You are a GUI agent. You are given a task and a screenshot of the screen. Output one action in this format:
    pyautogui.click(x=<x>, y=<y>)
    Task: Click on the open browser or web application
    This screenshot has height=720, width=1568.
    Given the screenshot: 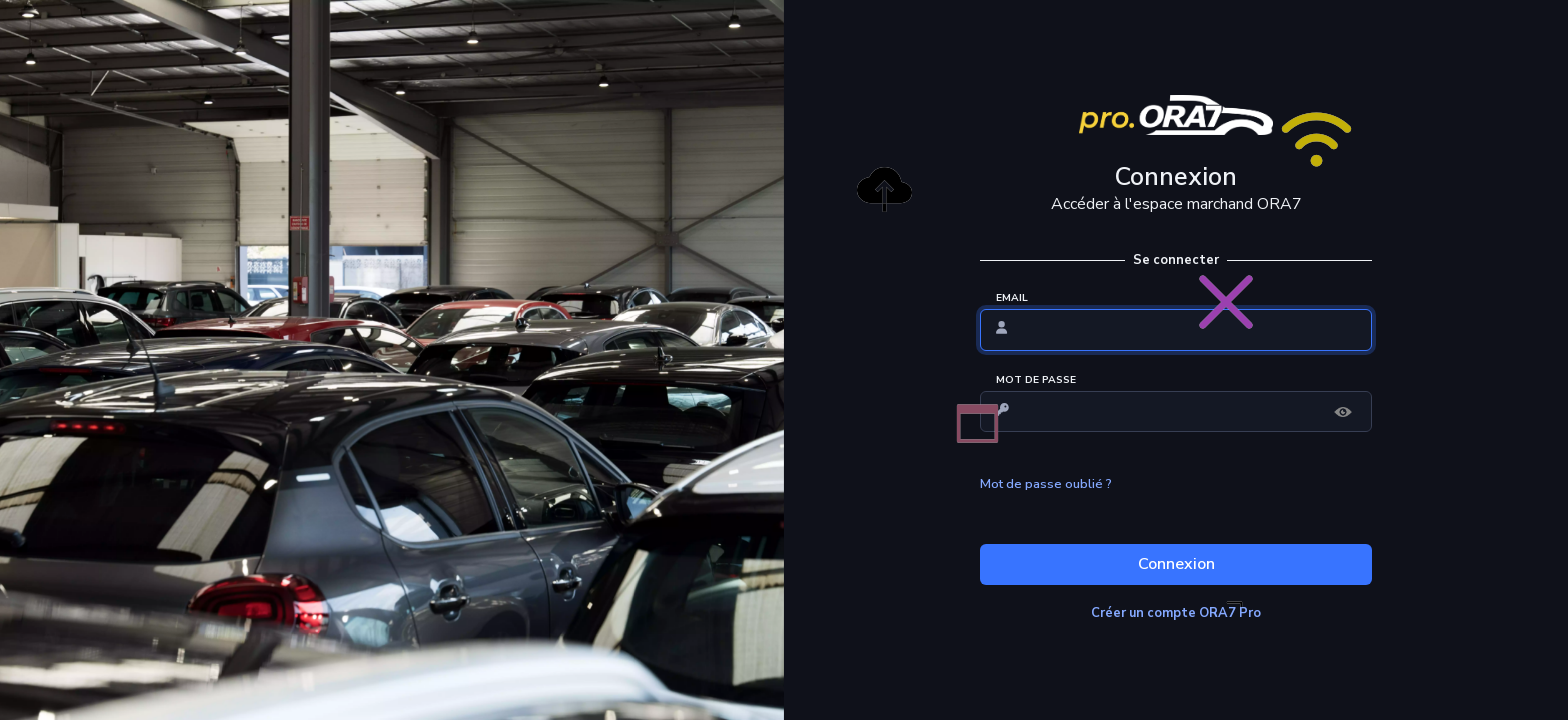 What is the action you would take?
    pyautogui.click(x=977, y=423)
    